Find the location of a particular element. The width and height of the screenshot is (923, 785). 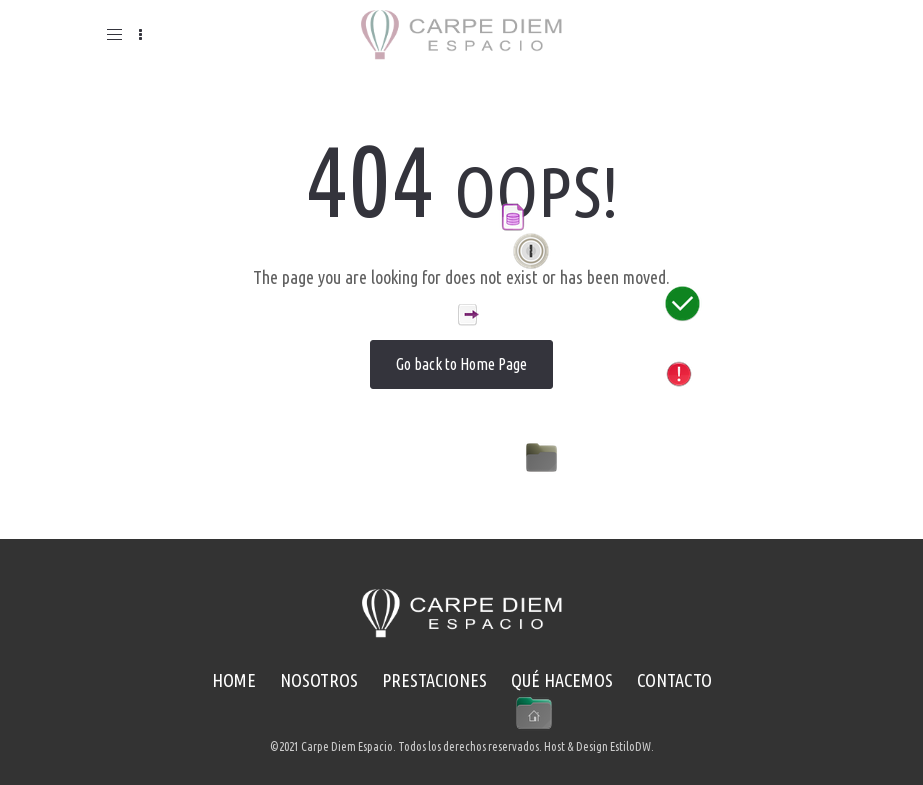

libreoffice base database file is located at coordinates (513, 217).